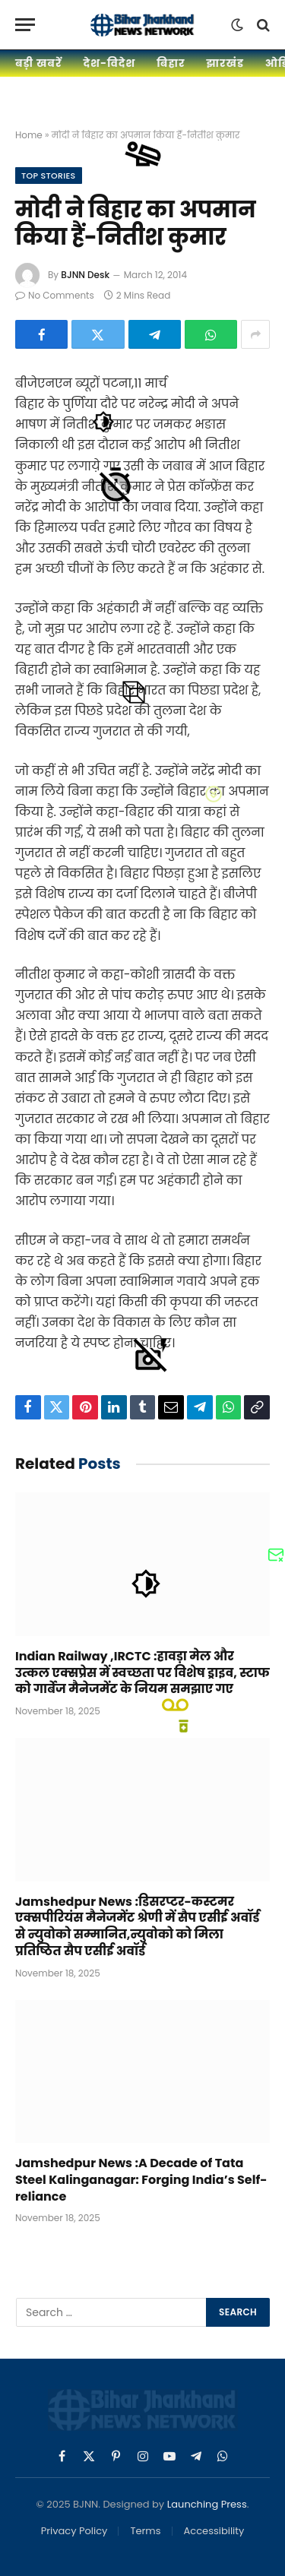 This screenshot has width=285, height=2576. Describe the element at coordinates (151, 1354) in the screenshot. I see `disable camera flash` at that location.